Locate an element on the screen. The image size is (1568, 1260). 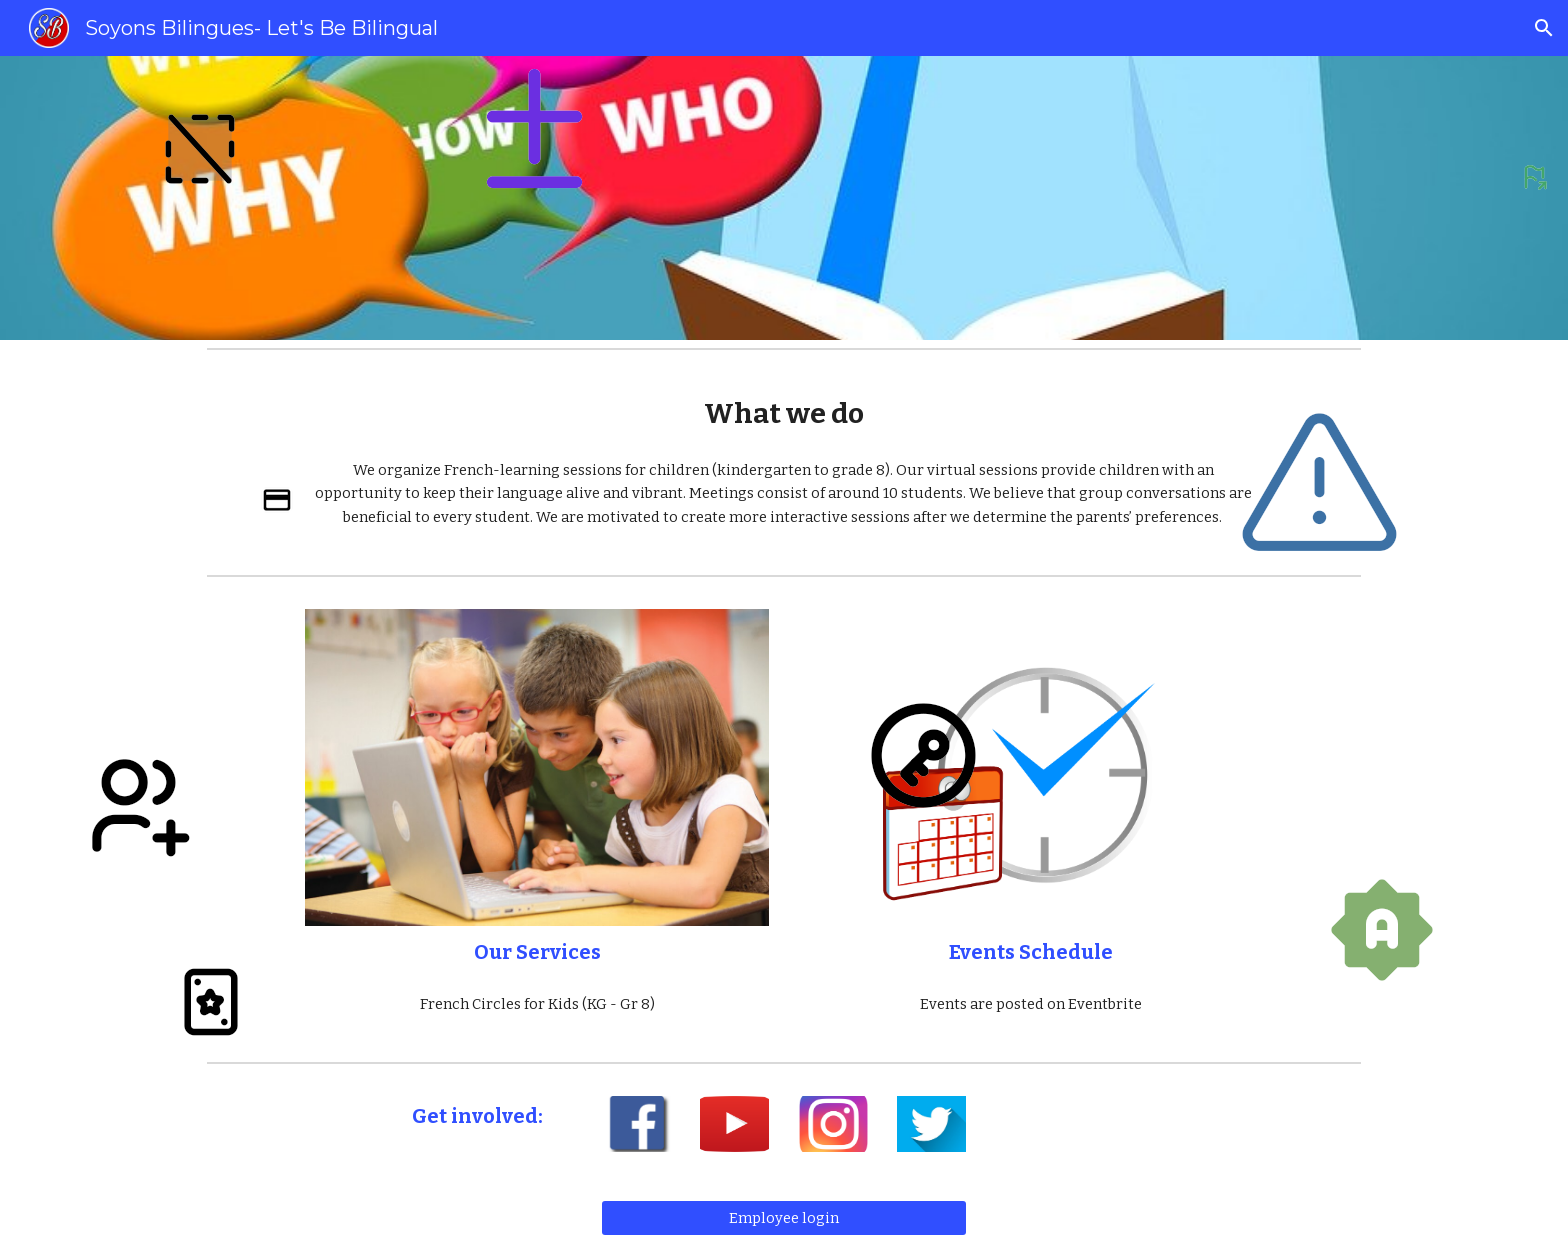
indicates a warning or caution state is located at coordinates (1319, 480).